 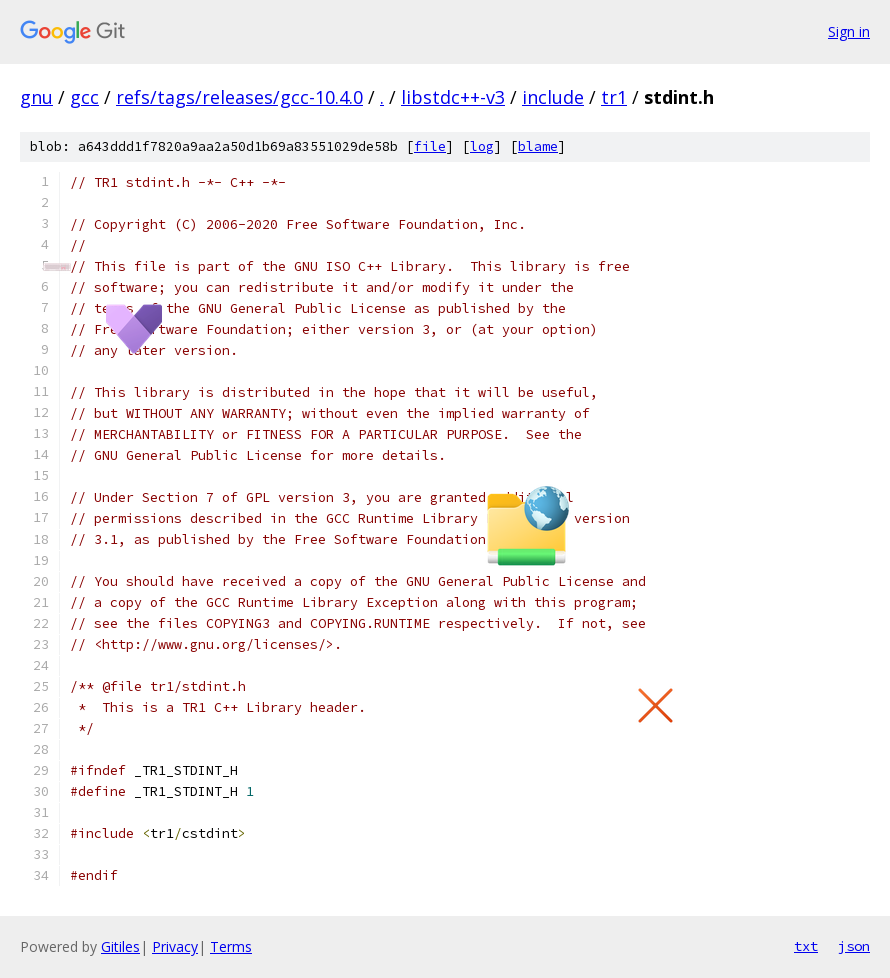 What do you see at coordinates (526, 526) in the screenshot?
I see `access network or shared folder` at bounding box center [526, 526].